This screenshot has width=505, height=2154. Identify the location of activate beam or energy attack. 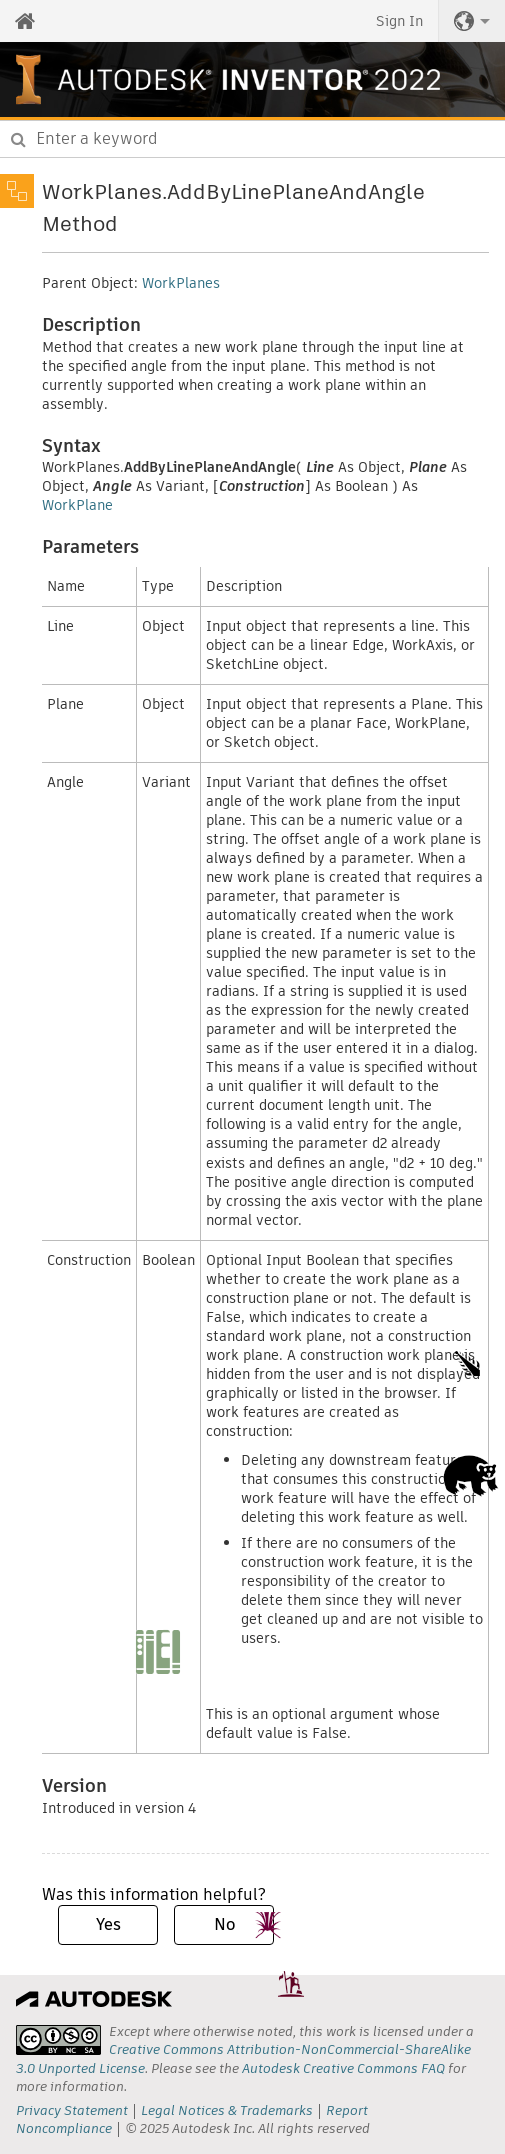
(467, 1363).